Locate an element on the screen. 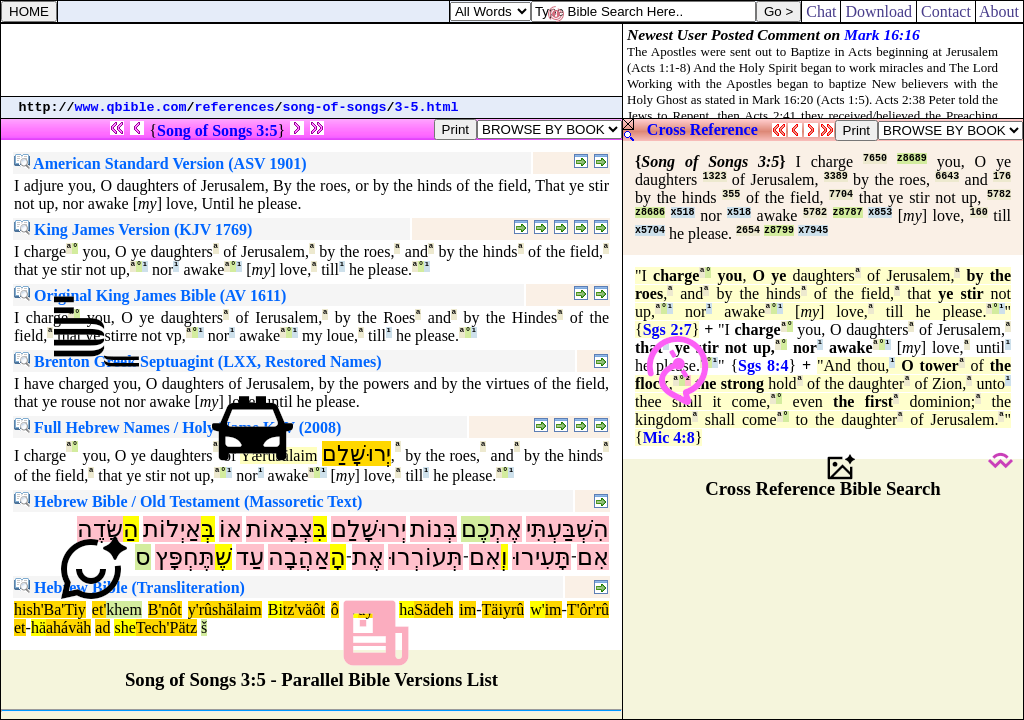 The image size is (1024, 720). view nearby police stations or services is located at coordinates (252, 426).